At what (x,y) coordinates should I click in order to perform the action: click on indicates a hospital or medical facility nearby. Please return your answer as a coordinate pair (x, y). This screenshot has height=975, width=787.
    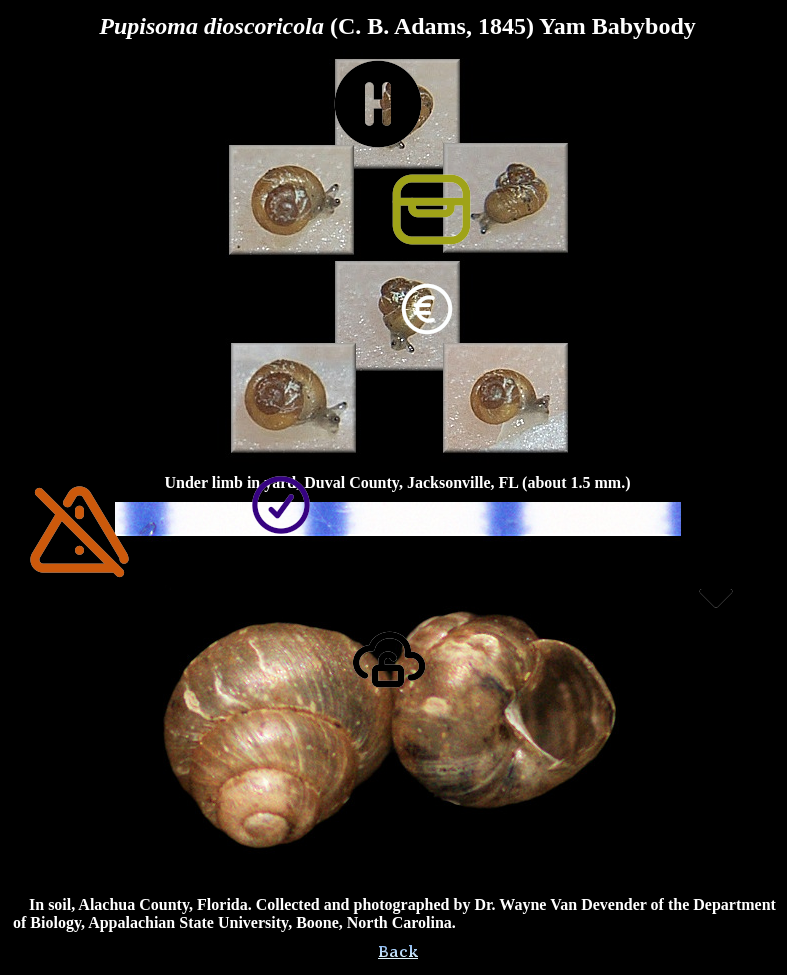
    Looking at the image, I should click on (378, 104).